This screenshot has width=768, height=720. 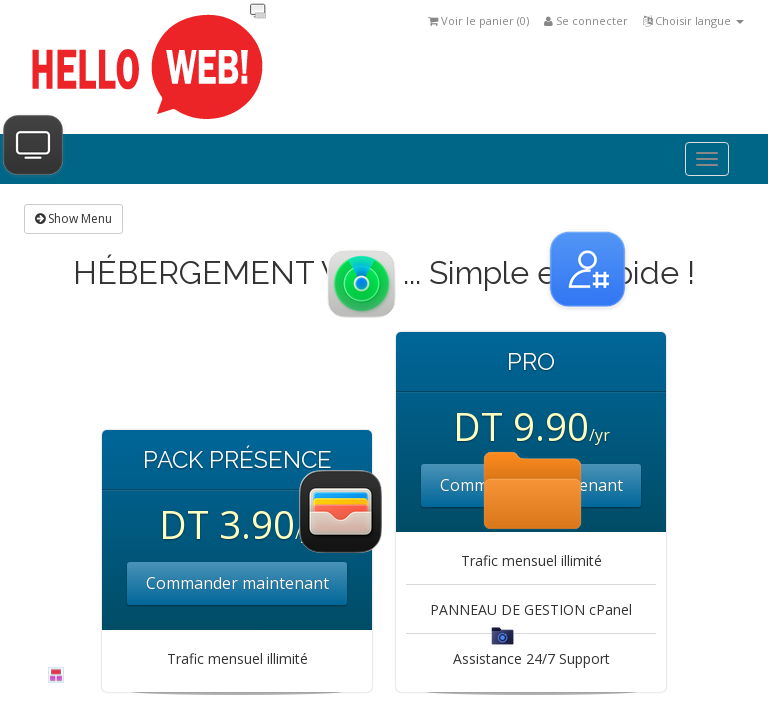 What do you see at coordinates (361, 283) in the screenshot?
I see `open Find My app to locate devices or people` at bounding box center [361, 283].